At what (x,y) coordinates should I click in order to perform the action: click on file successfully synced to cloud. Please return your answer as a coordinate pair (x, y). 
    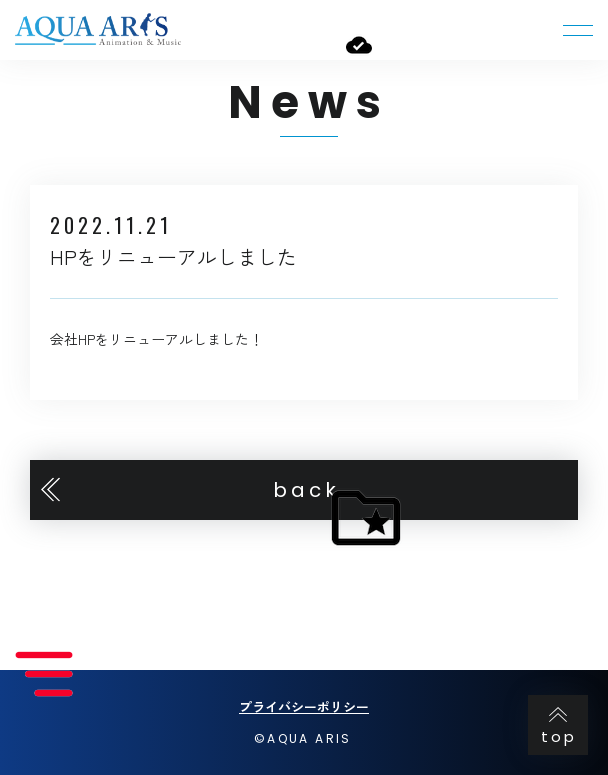
    Looking at the image, I should click on (359, 45).